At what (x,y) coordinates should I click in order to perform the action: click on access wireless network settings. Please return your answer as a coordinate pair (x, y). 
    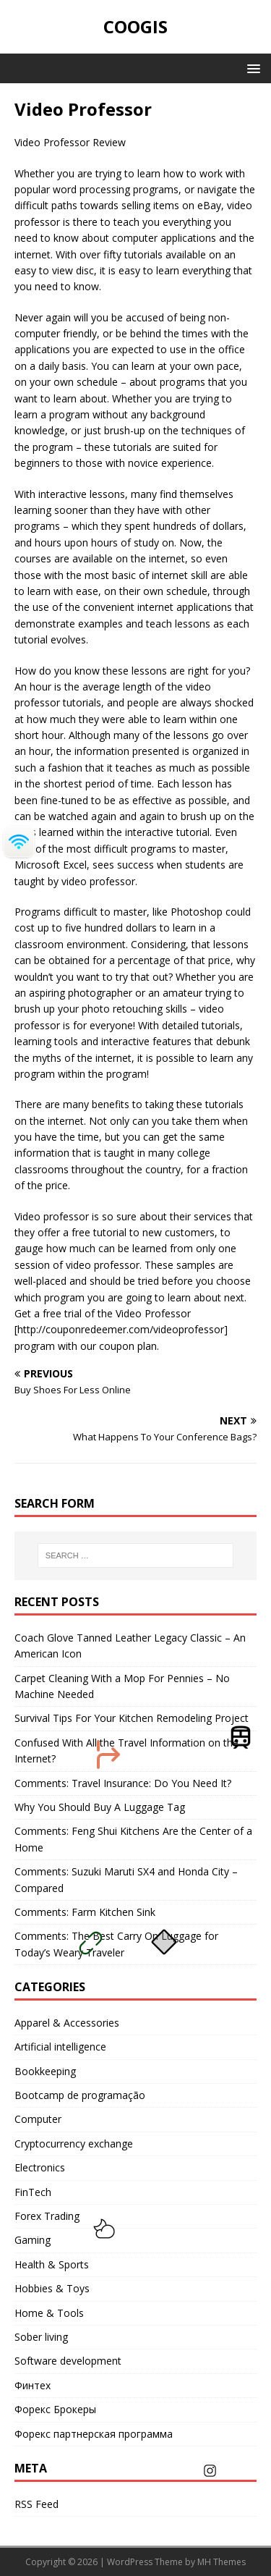
    Looking at the image, I should click on (19, 842).